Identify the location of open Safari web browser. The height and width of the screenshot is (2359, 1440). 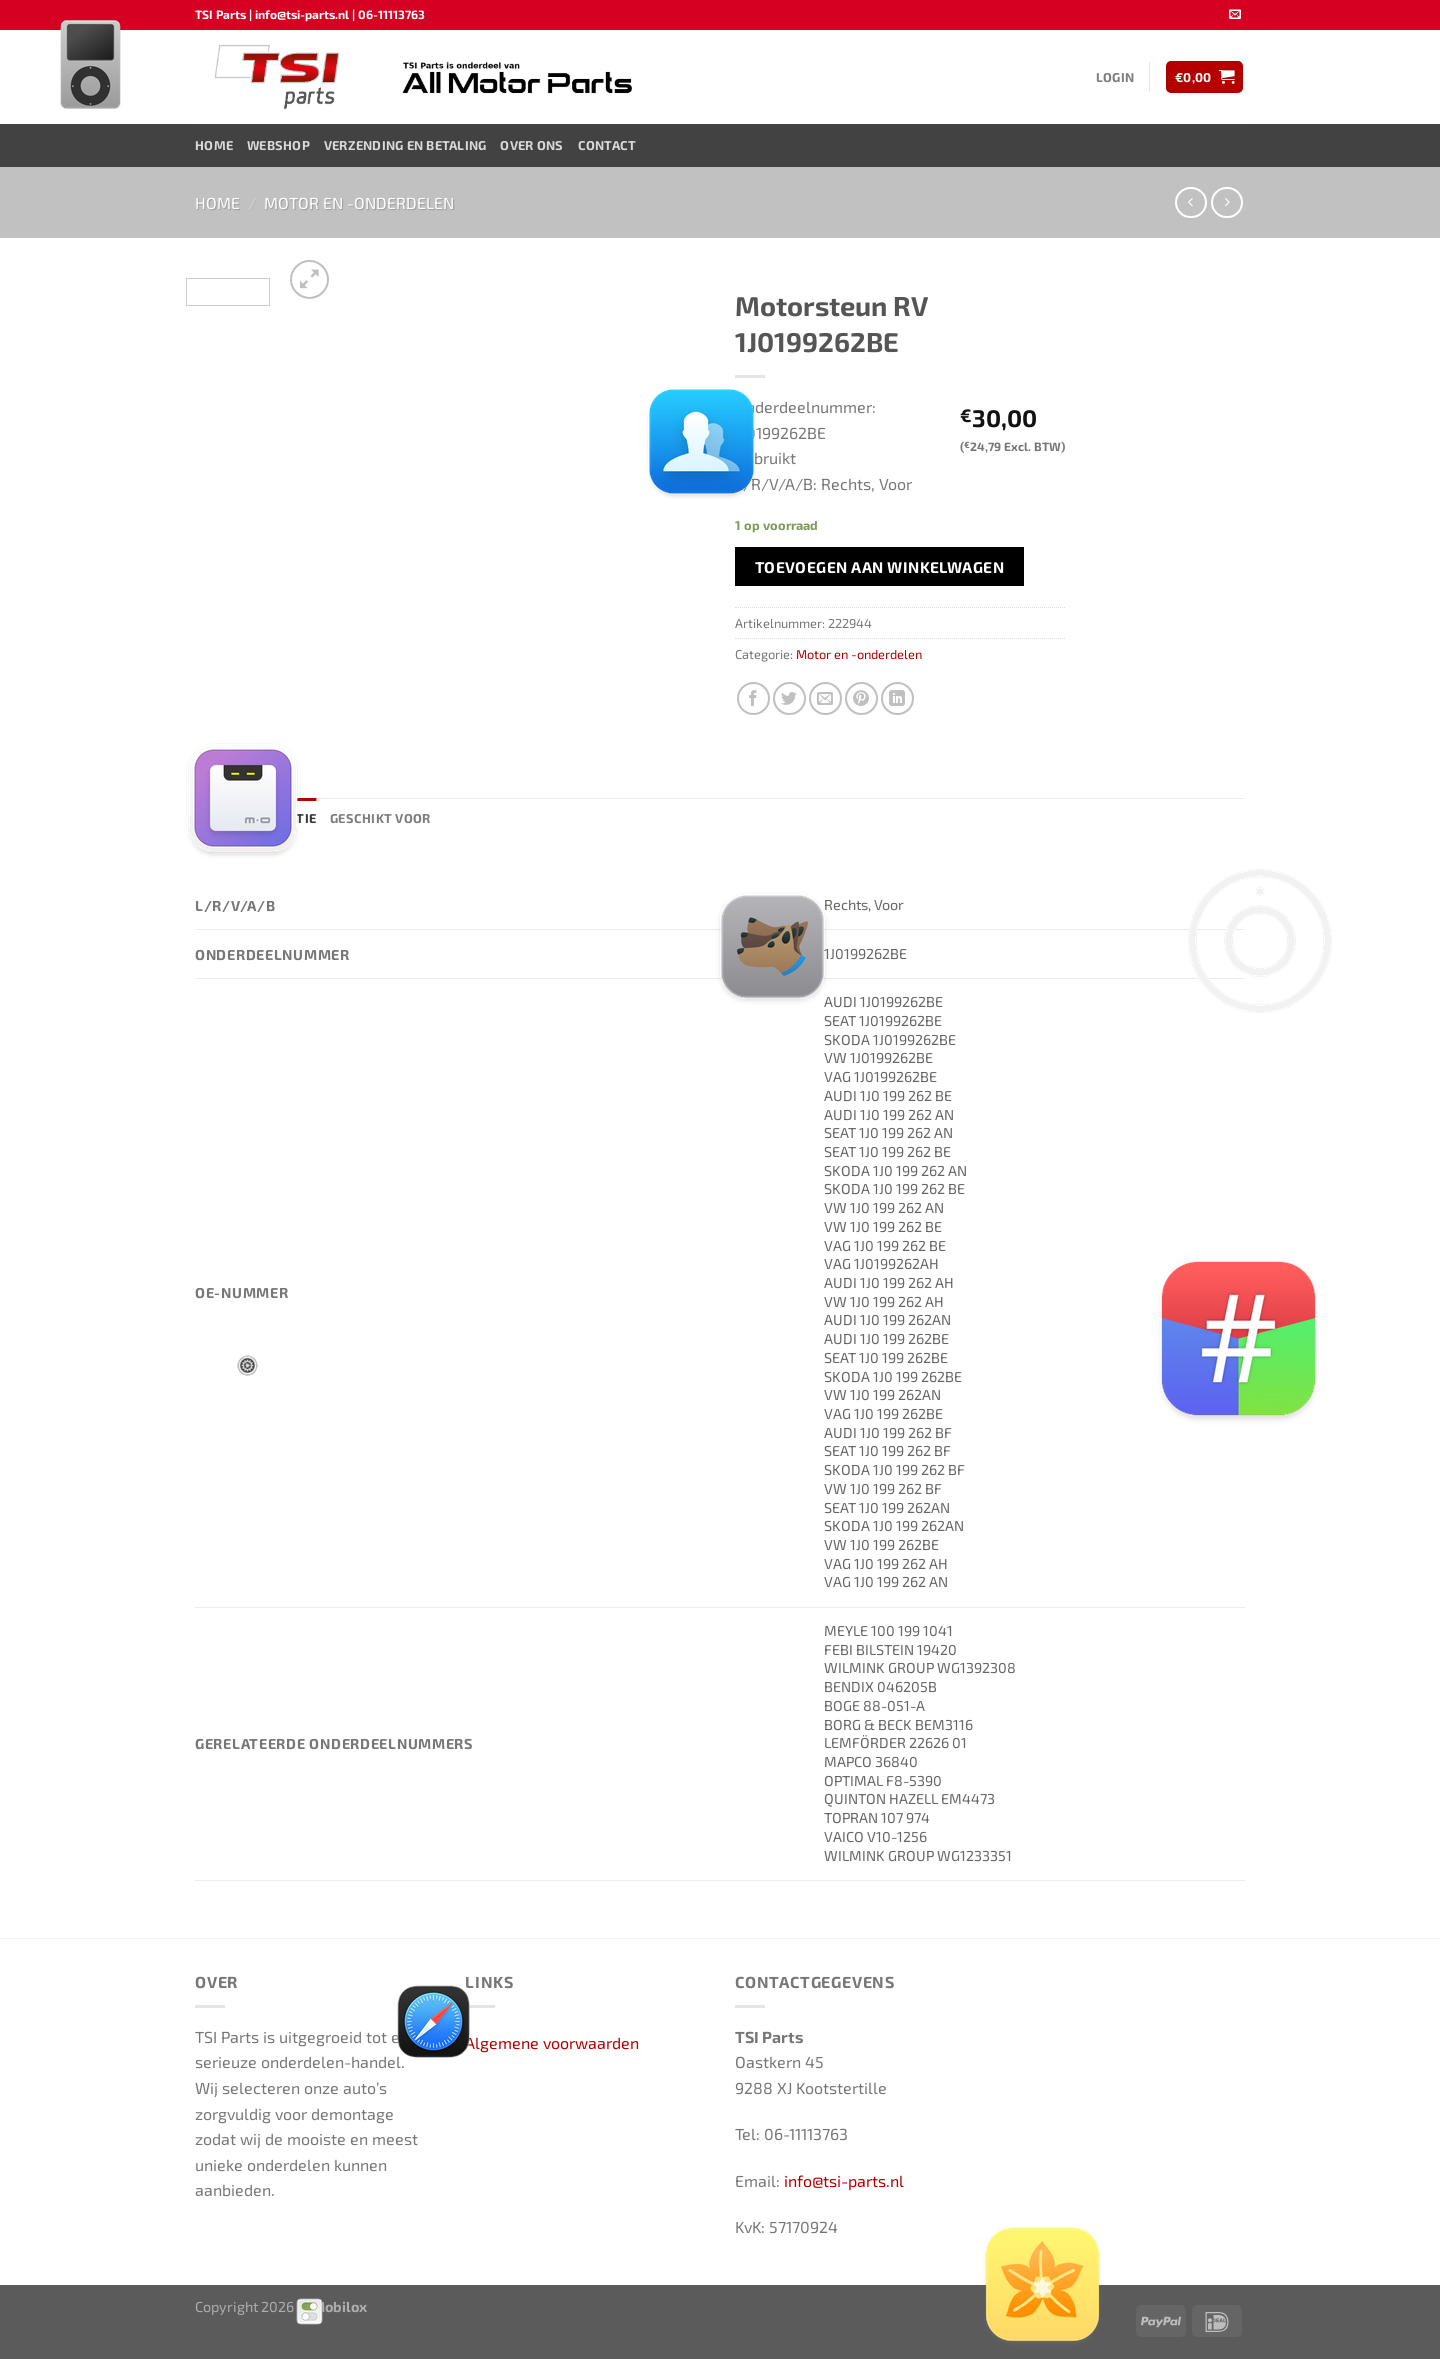
(433, 2021).